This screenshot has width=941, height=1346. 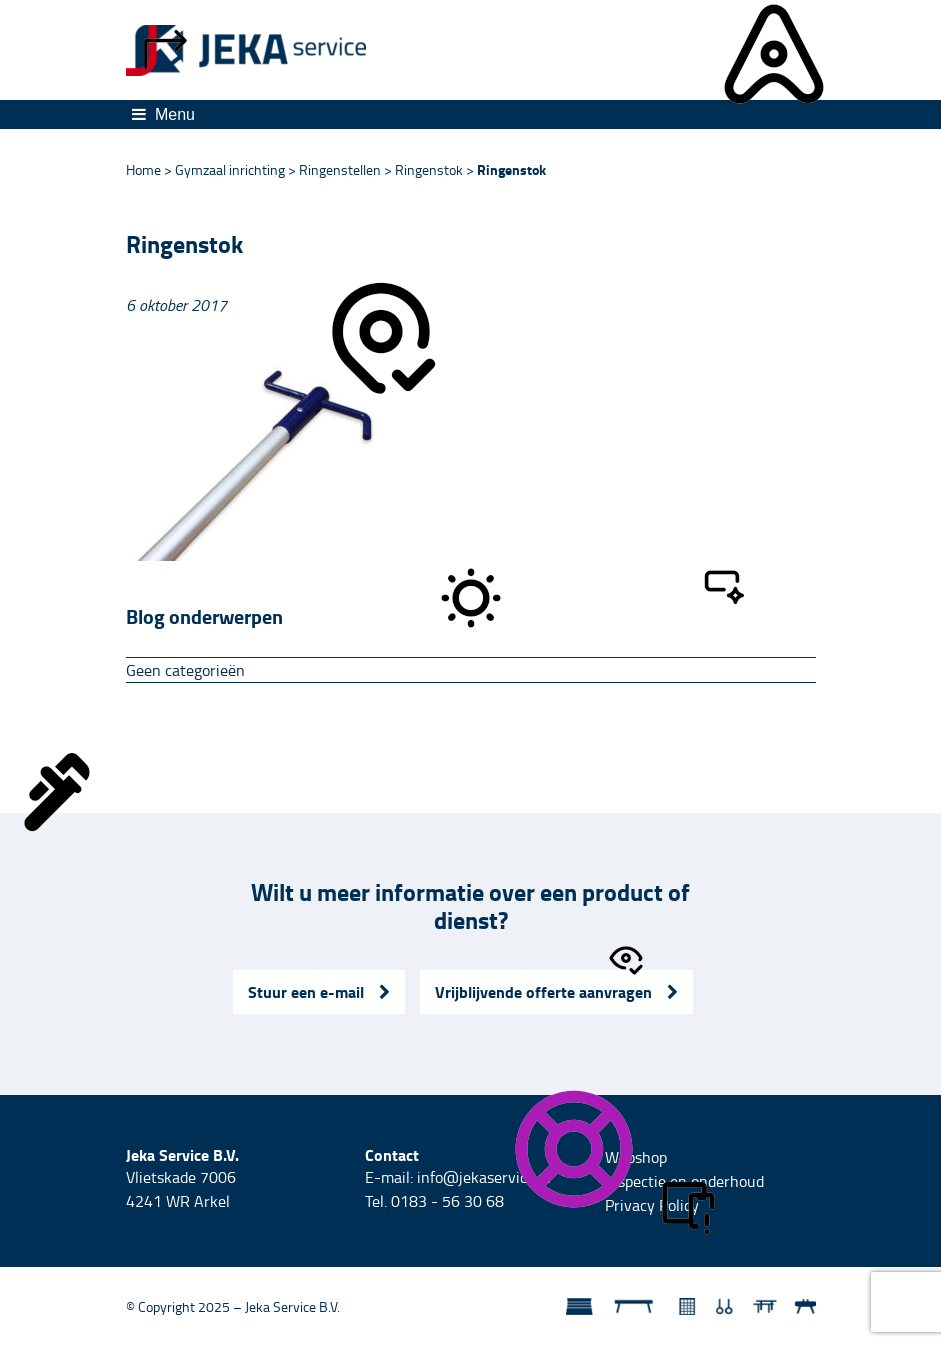 I want to click on access help or support center, so click(x=574, y=1149).